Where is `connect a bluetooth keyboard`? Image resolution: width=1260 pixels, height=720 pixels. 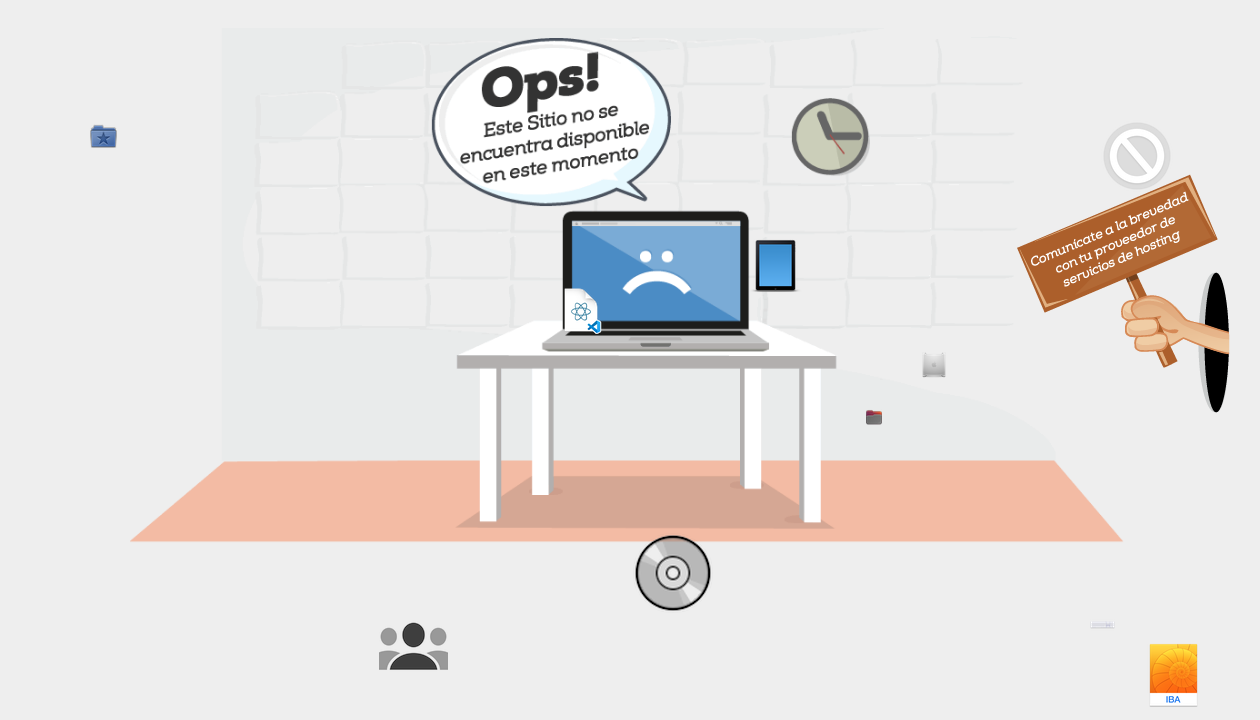
connect a bluetooth keyboard is located at coordinates (1102, 624).